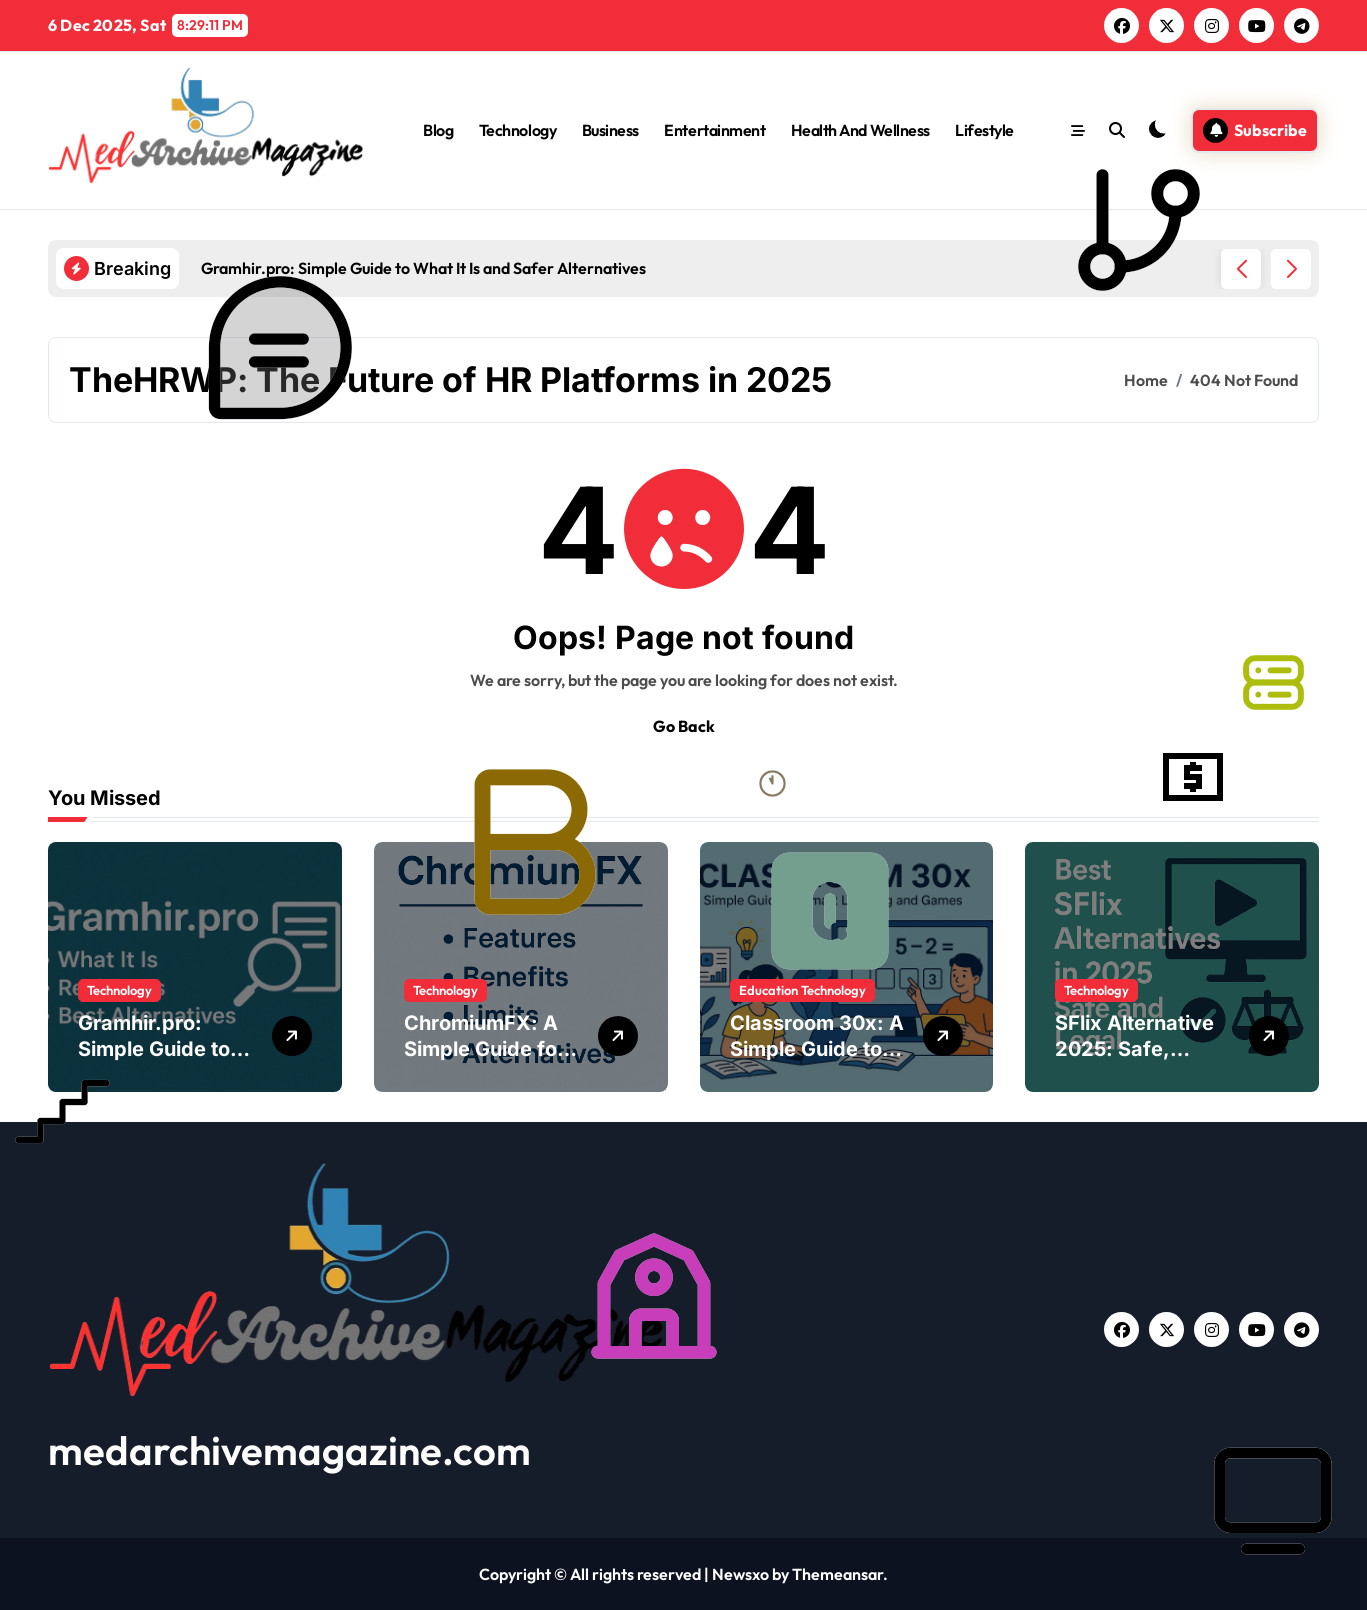 The width and height of the screenshot is (1367, 1610). What do you see at coordinates (62, 1111) in the screenshot?
I see `navigate to stairs or level changes` at bounding box center [62, 1111].